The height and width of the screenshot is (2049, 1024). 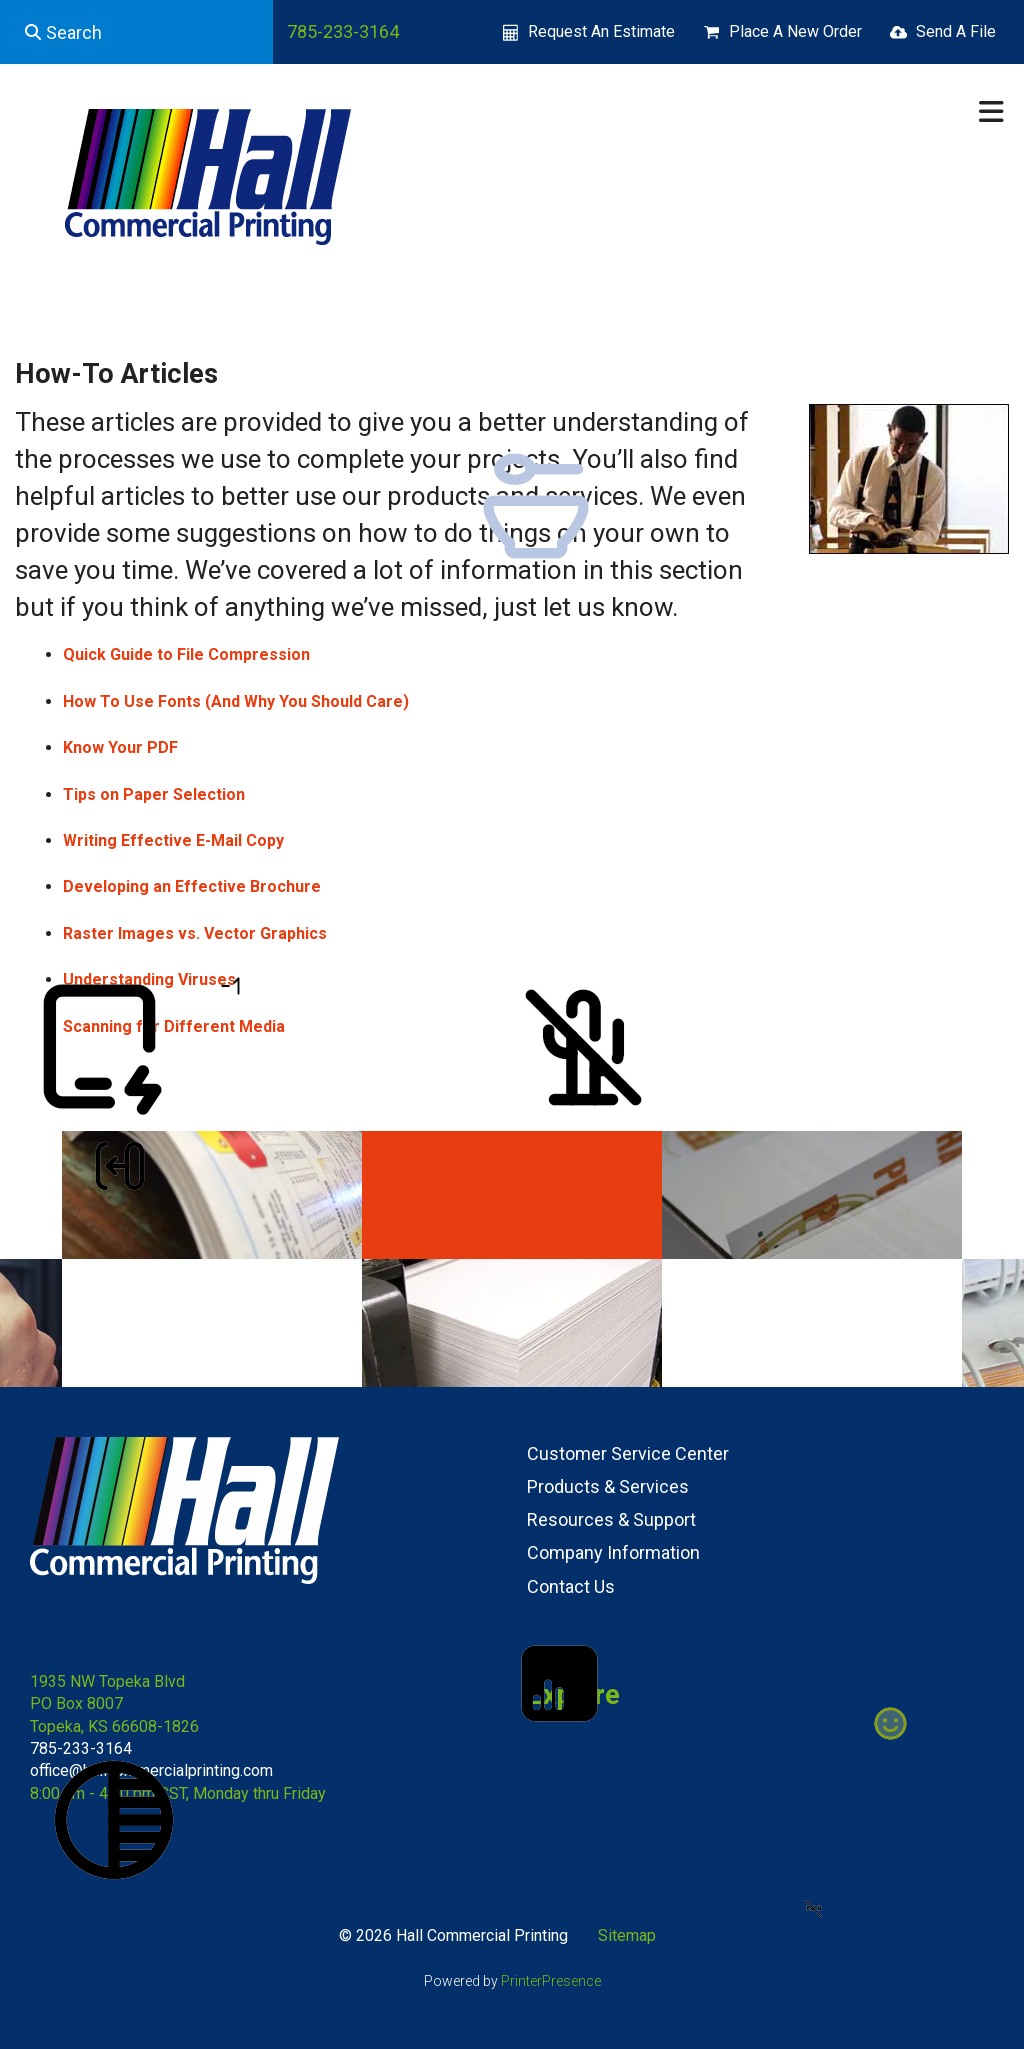 What do you see at coordinates (99, 1046) in the screenshot?
I see `iPad charging status` at bounding box center [99, 1046].